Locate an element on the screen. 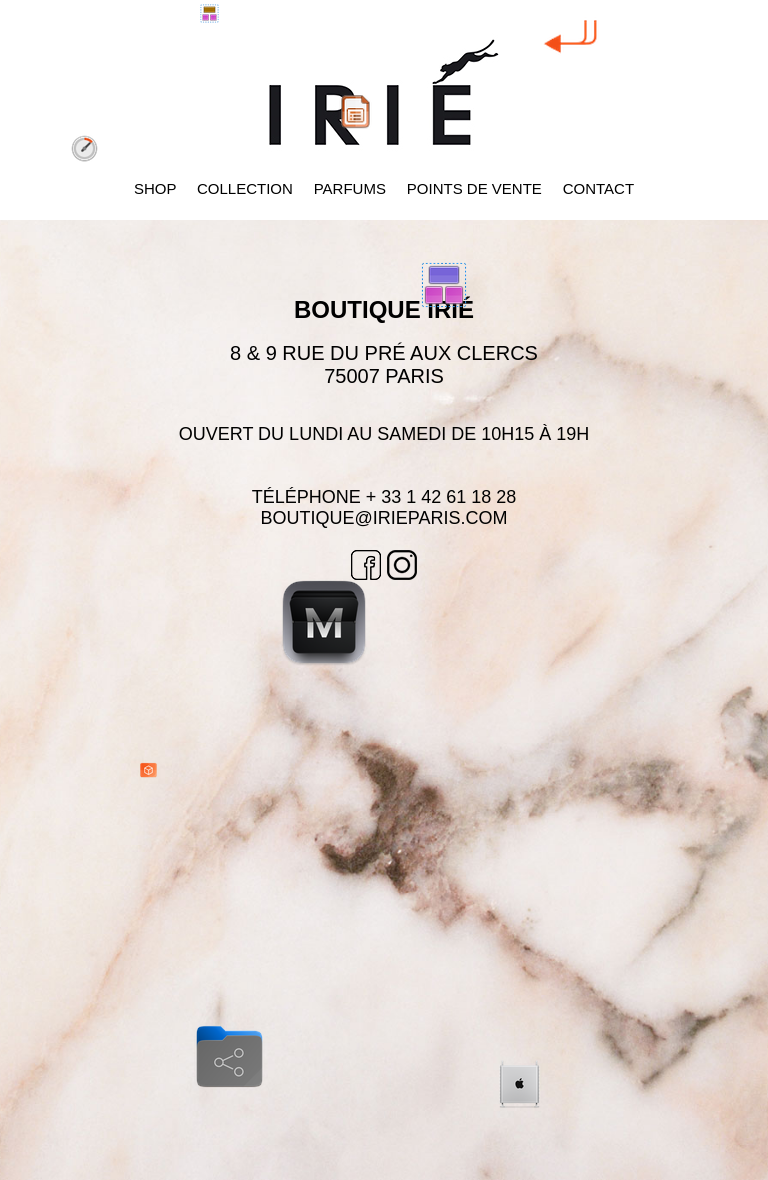 The image size is (768, 1180). open your public shared folder is located at coordinates (229, 1056).